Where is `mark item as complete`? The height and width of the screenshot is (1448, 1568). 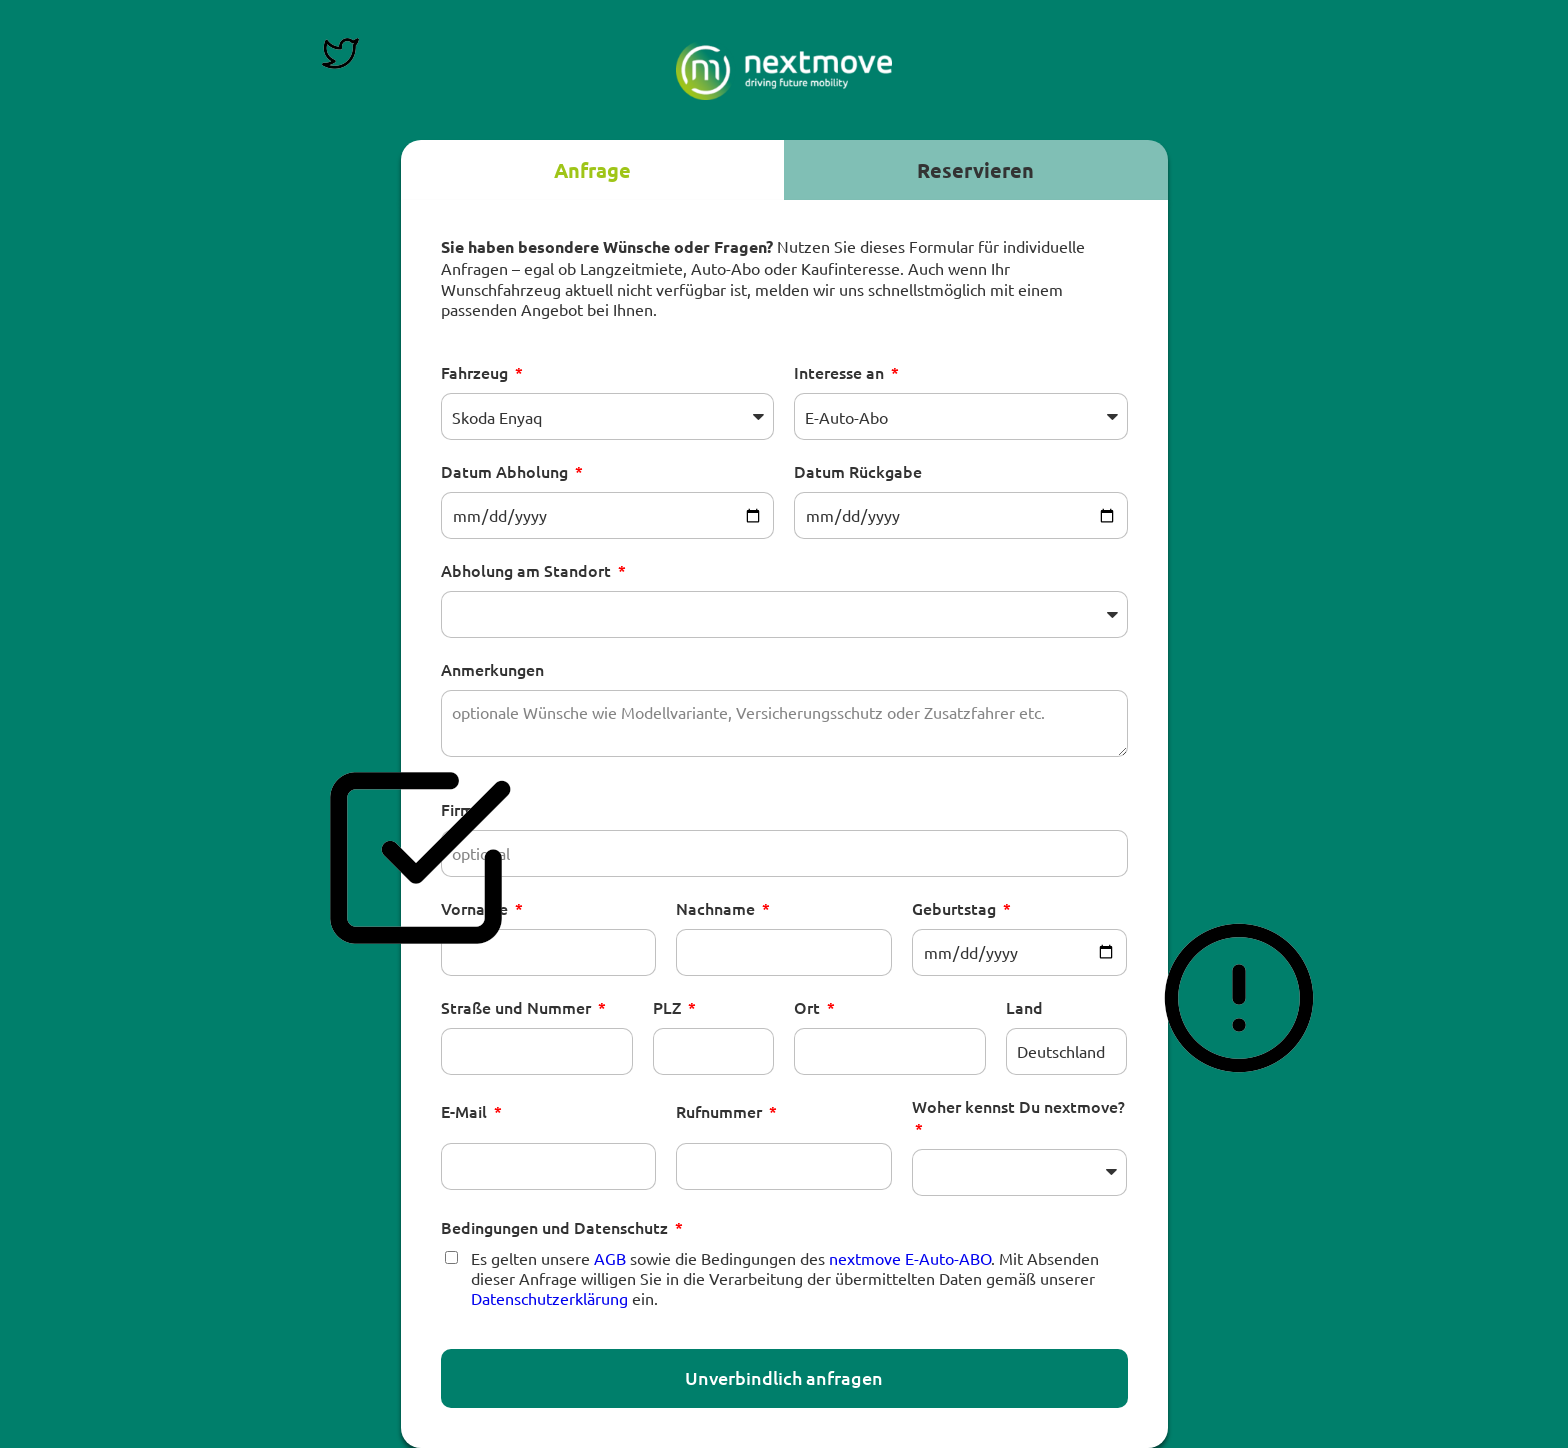
mark item as complete is located at coordinates (416, 858).